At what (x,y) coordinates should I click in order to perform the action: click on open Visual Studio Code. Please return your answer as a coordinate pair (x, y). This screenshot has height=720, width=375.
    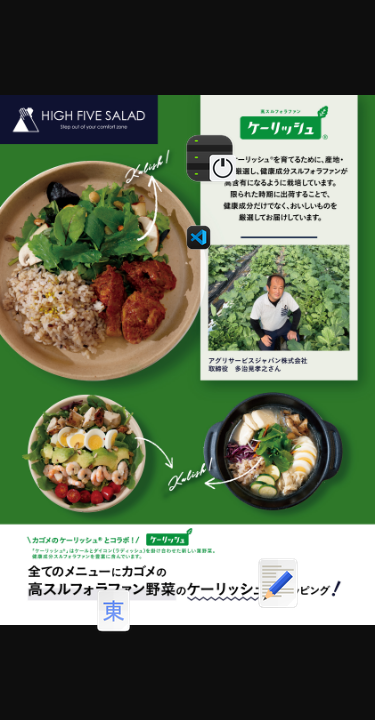
    Looking at the image, I should click on (198, 237).